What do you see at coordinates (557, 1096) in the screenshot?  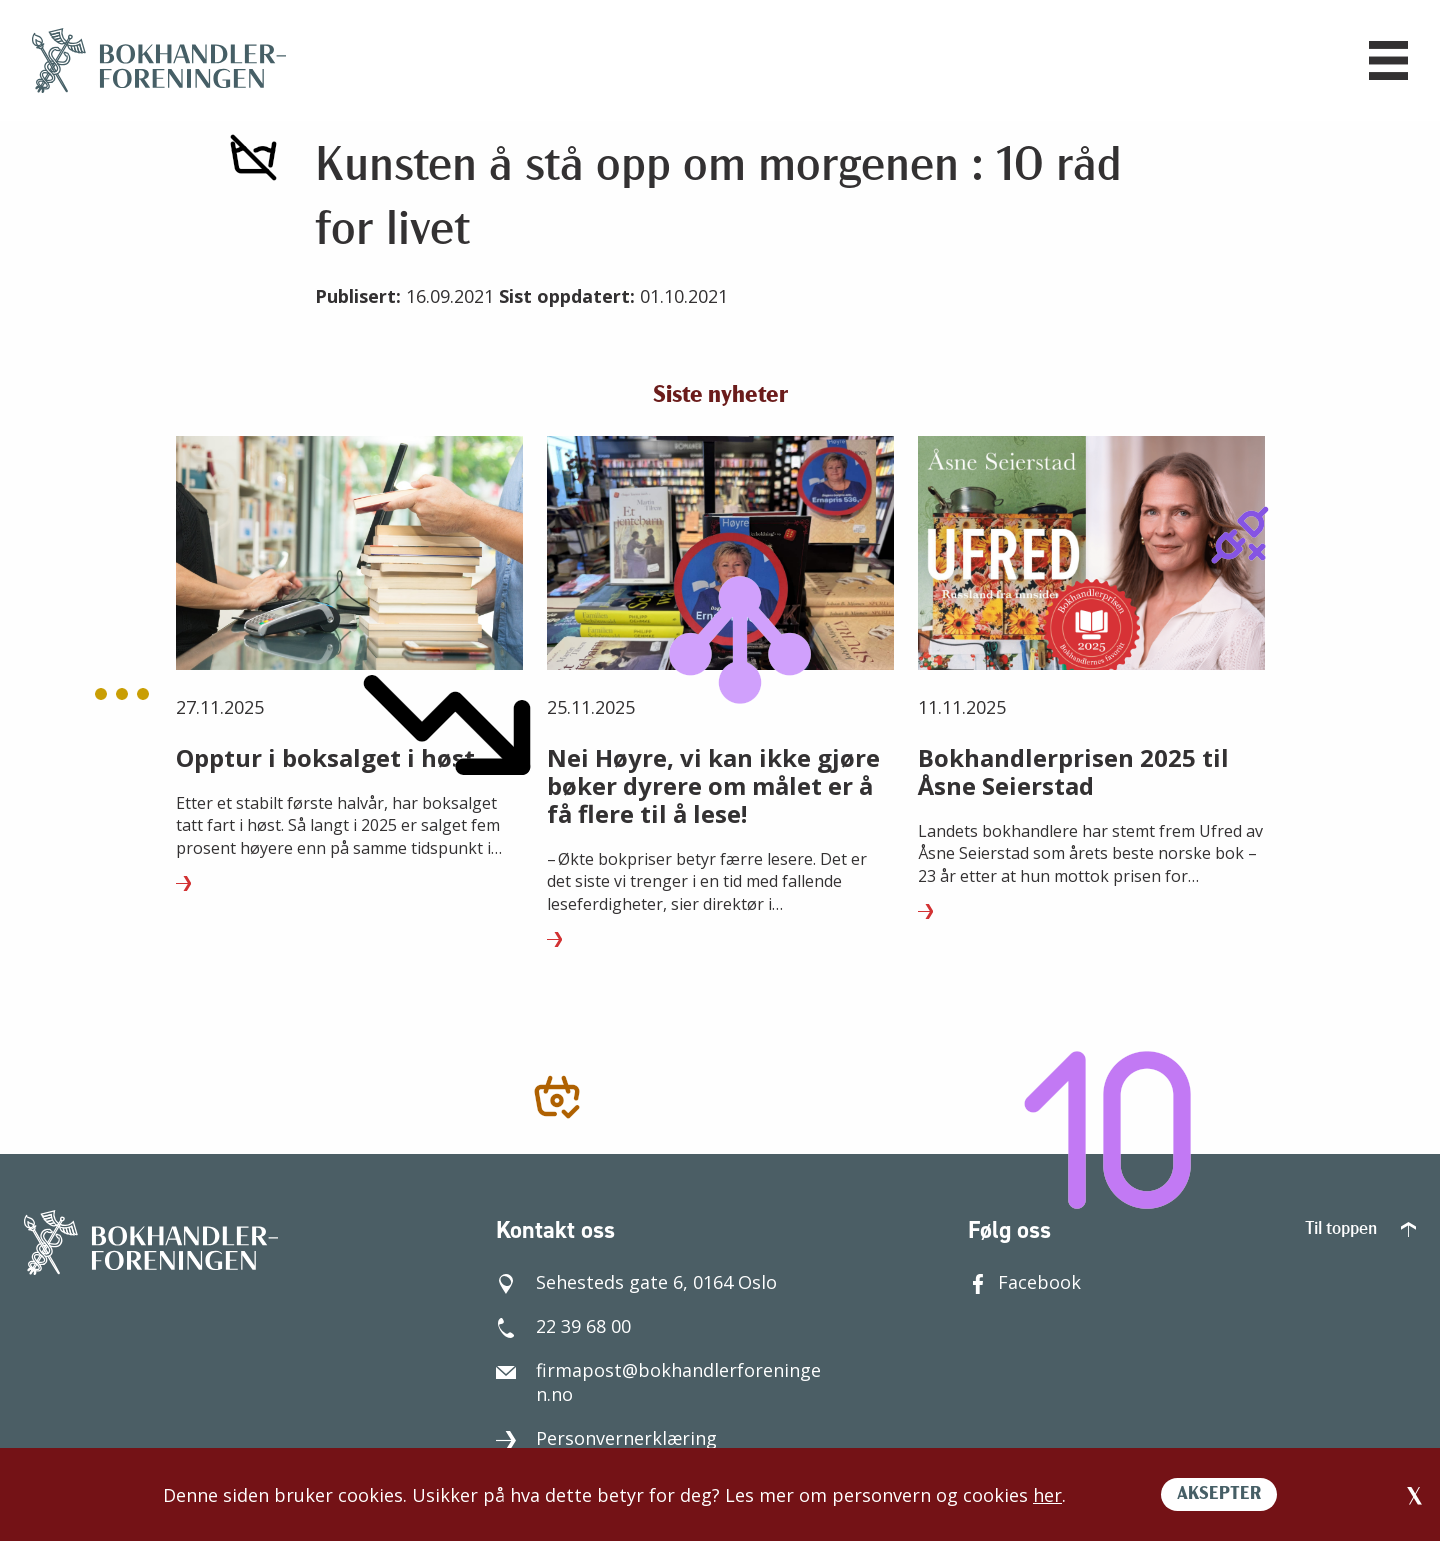 I see `confirm items in your shopping basket` at bounding box center [557, 1096].